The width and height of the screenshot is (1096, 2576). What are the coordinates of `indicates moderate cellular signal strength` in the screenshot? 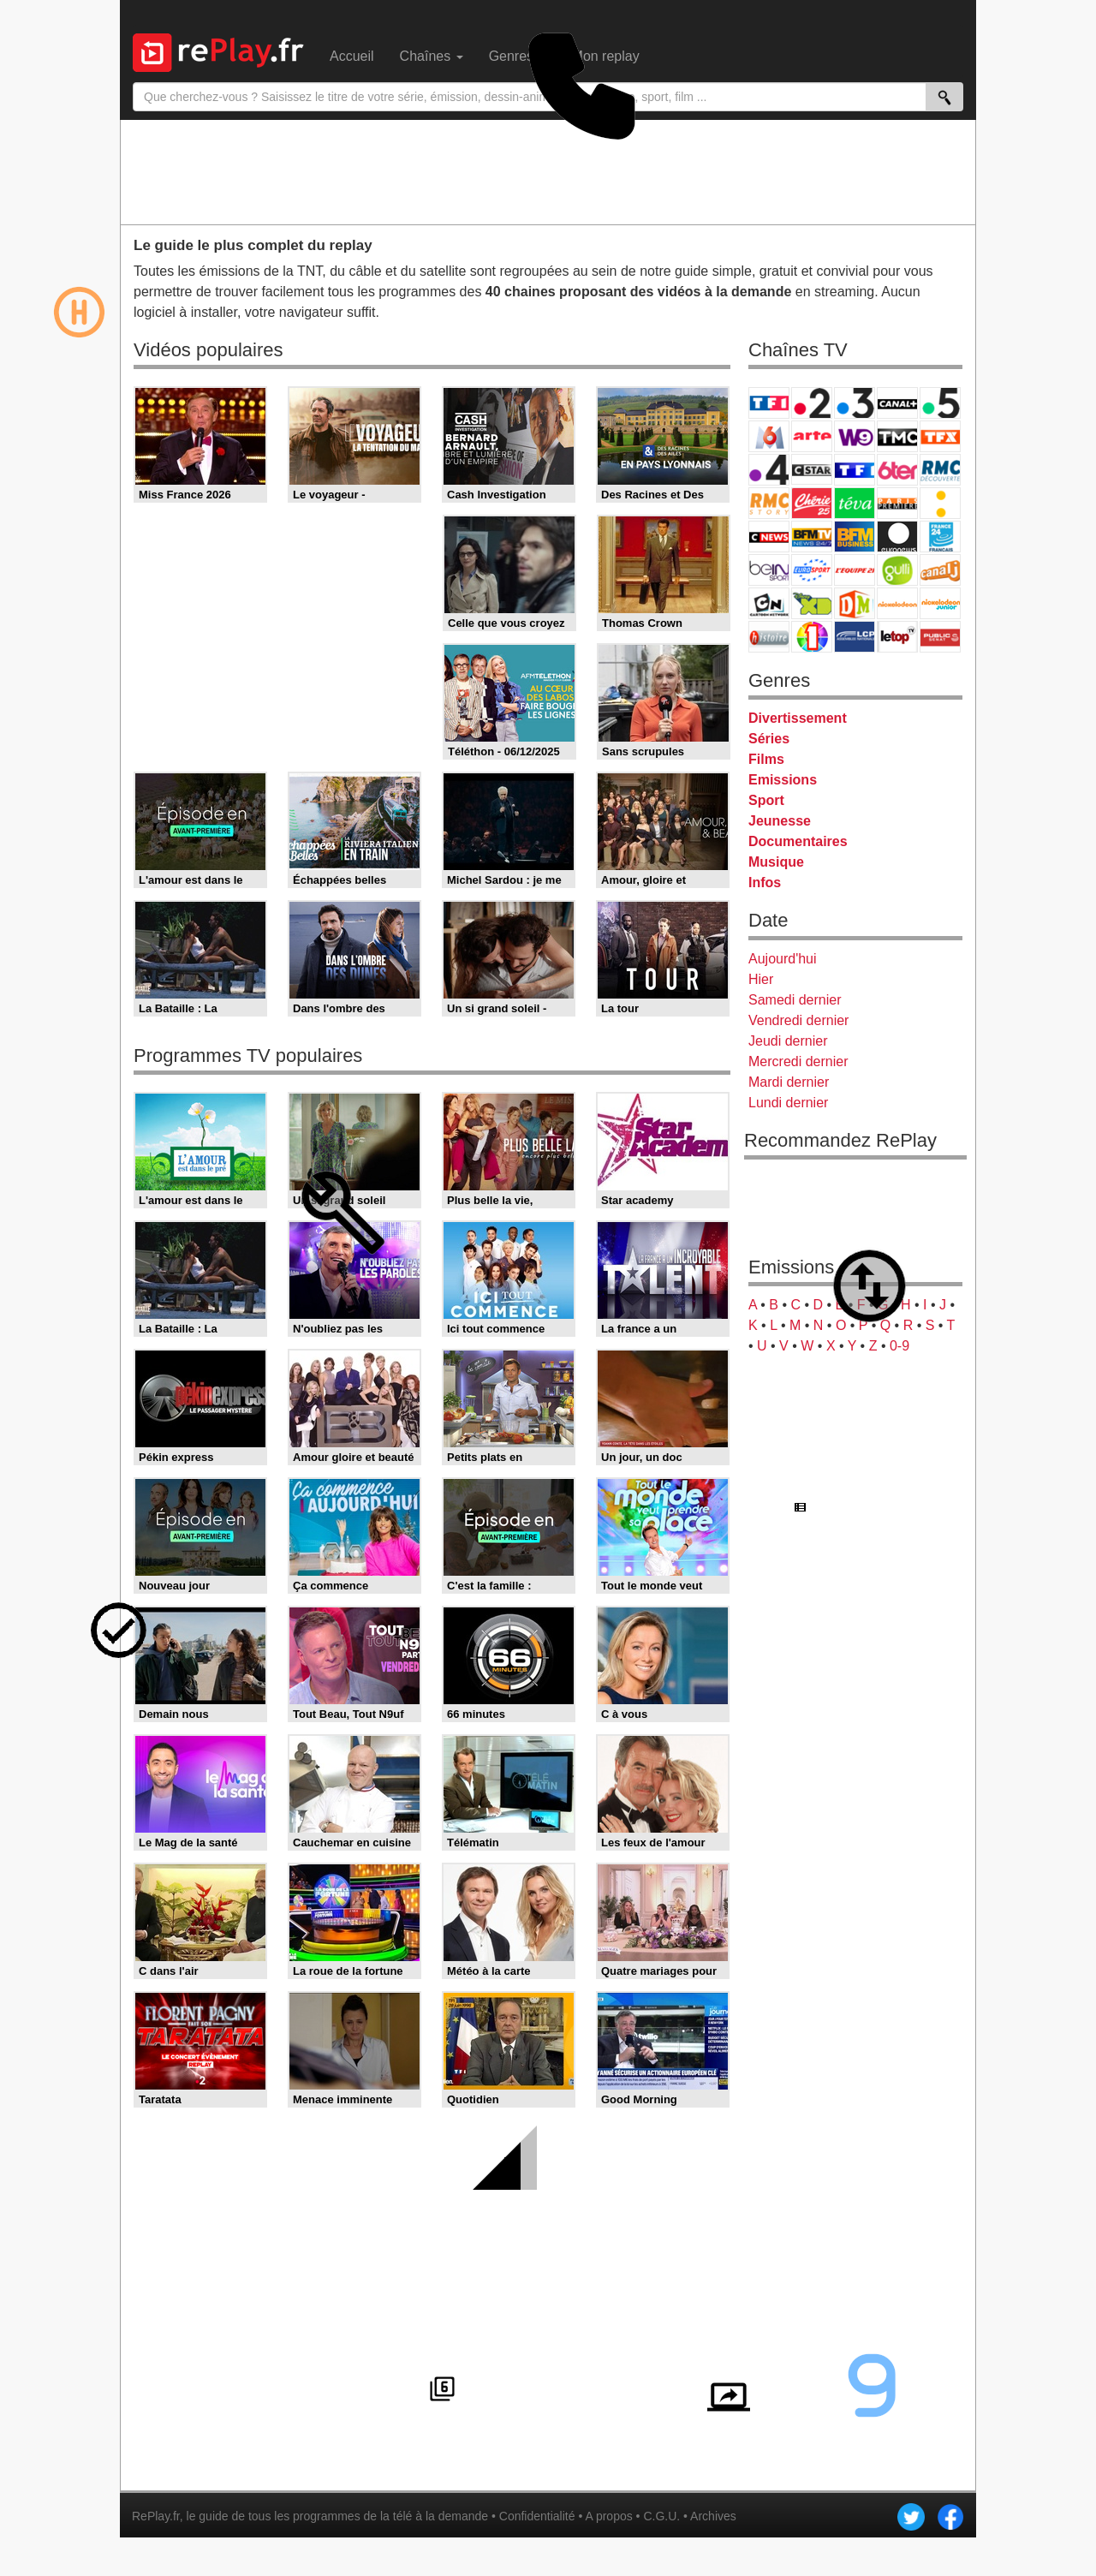 It's located at (504, 2157).